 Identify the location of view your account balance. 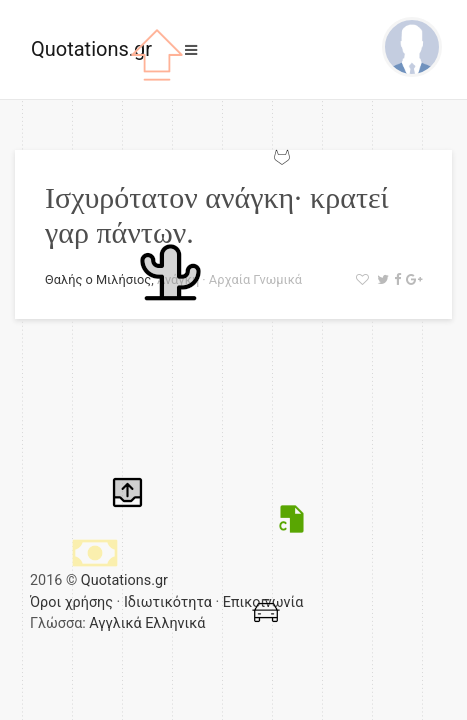
(95, 553).